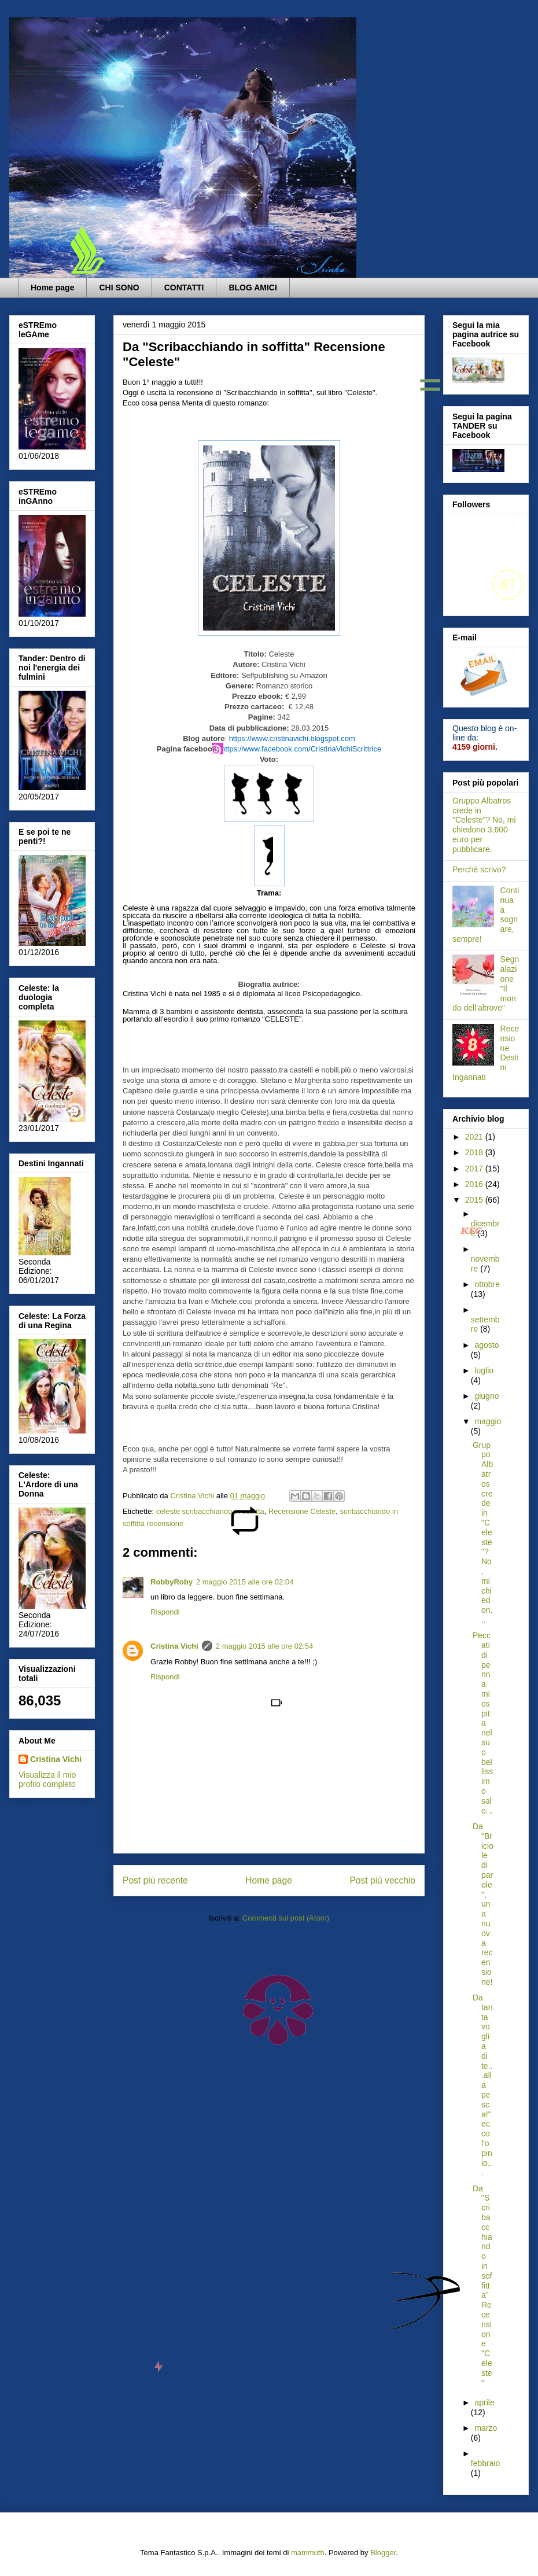  Describe the element at coordinates (278, 2010) in the screenshot. I see `visit the Custom Ink website` at that location.